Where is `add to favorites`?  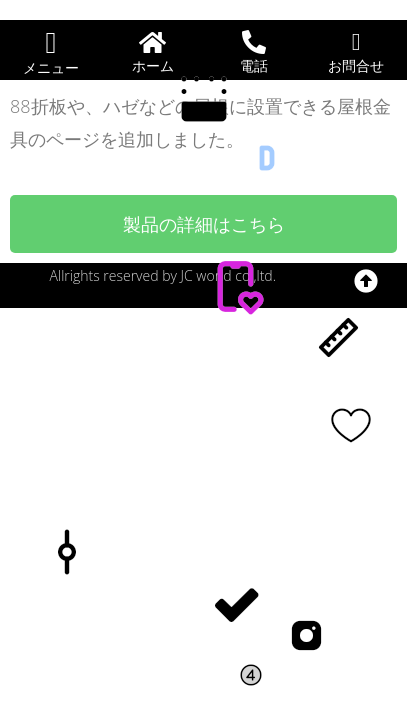 add to favorites is located at coordinates (351, 424).